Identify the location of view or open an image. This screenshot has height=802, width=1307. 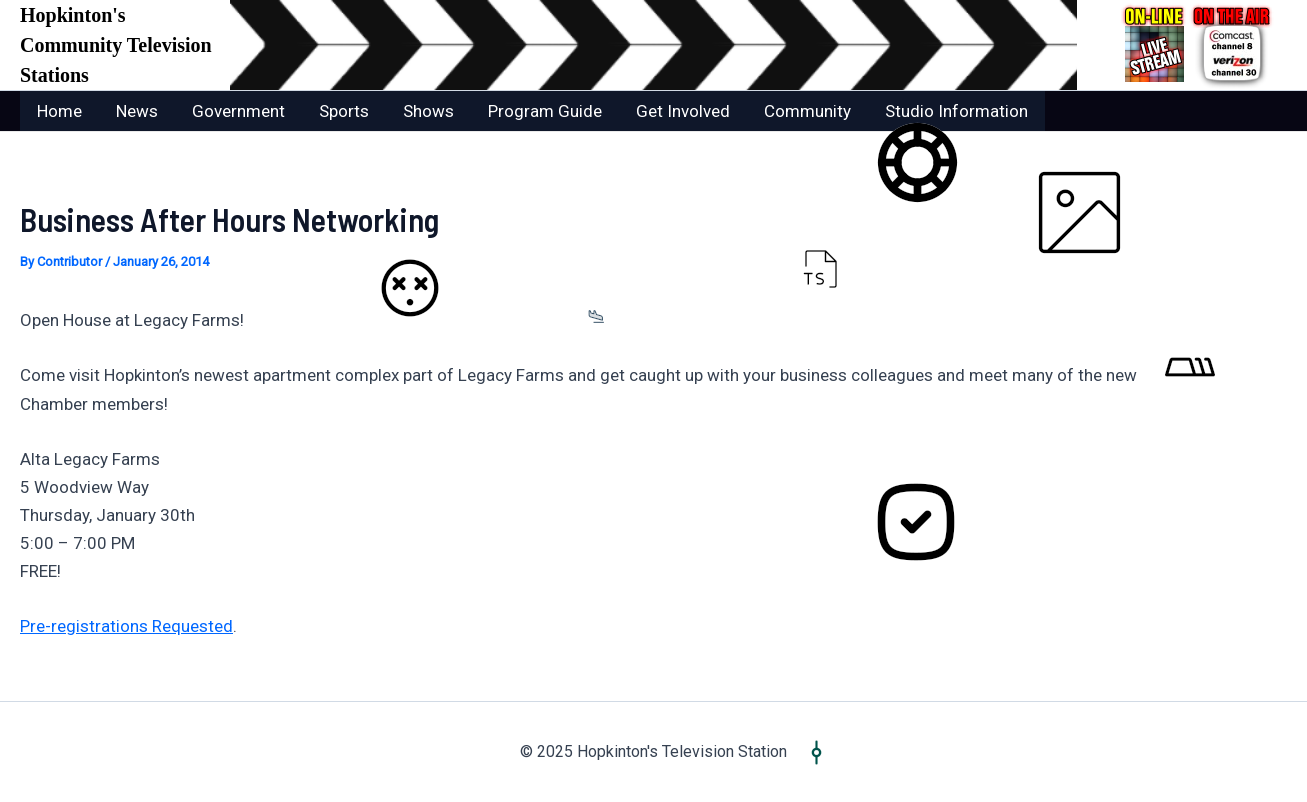
(1079, 212).